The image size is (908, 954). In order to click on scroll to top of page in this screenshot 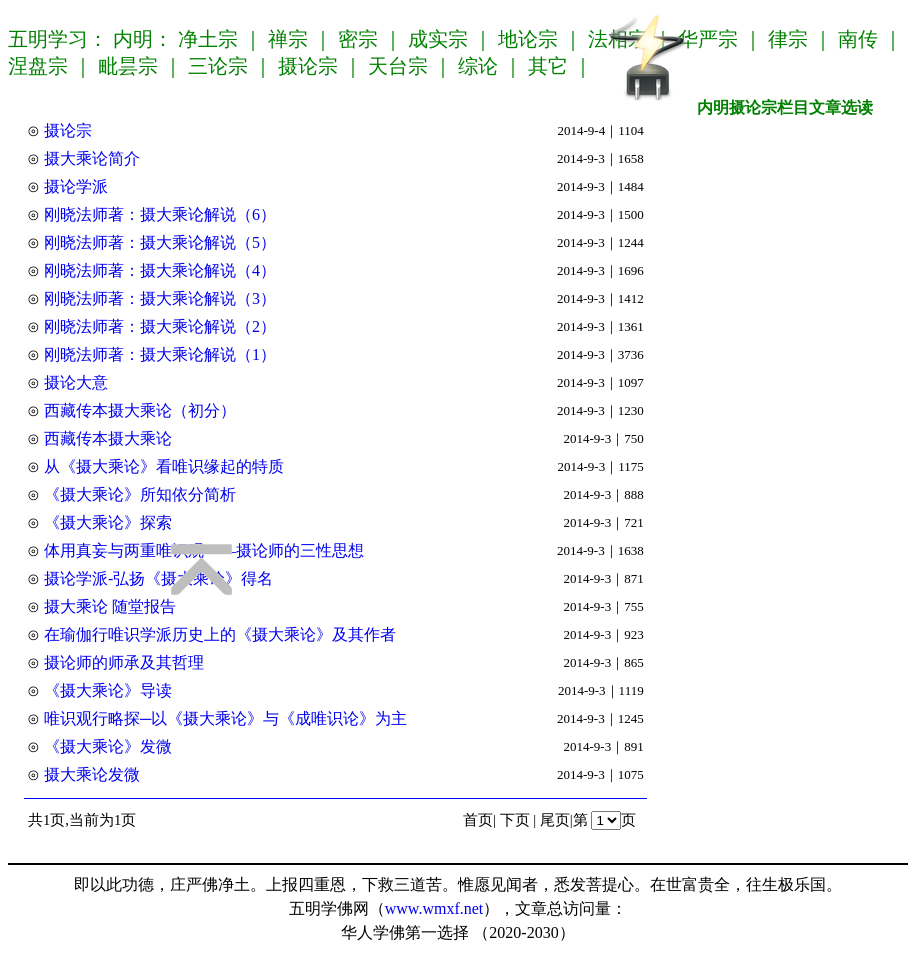, I will do `click(201, 569)`.